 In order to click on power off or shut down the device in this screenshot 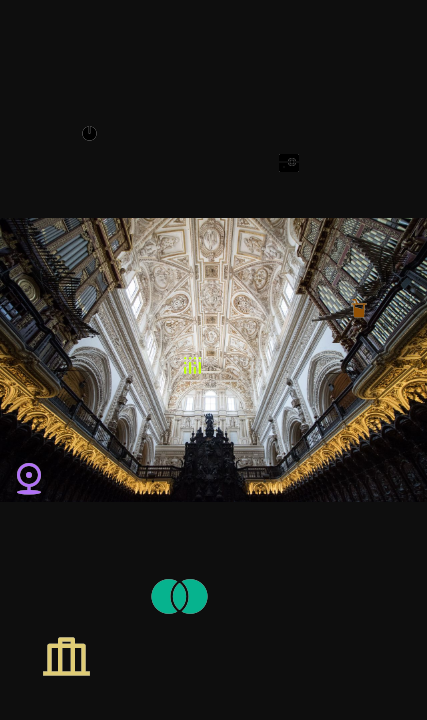, I will do `click(89, 133)`.